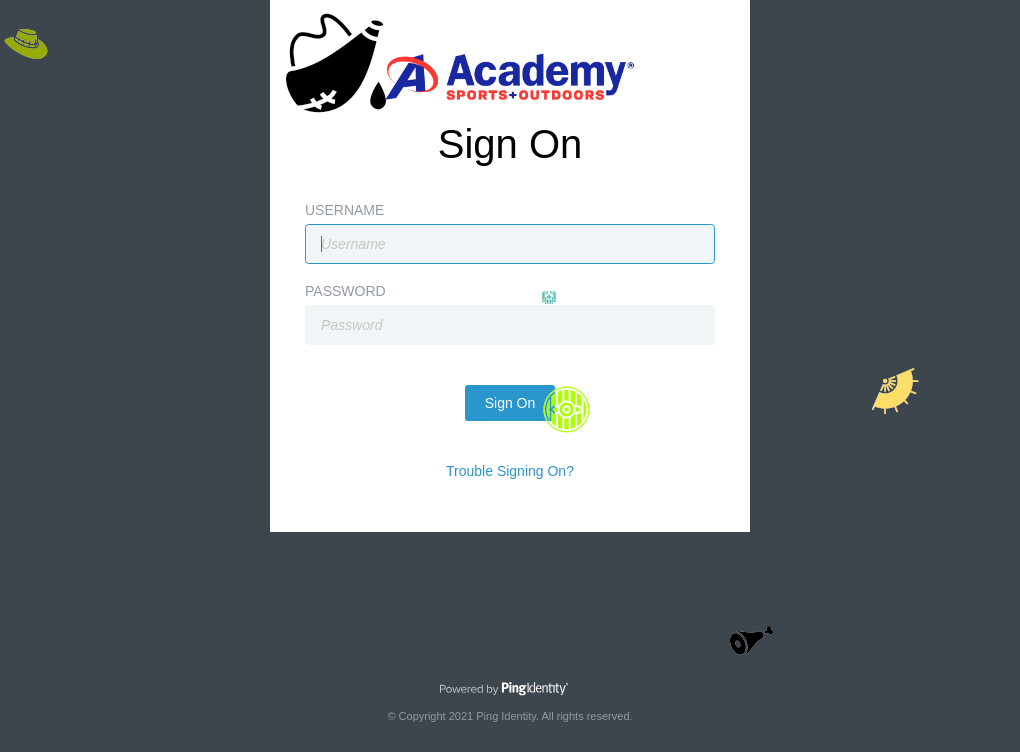 The height and width of the screenshot is (752, 1020). Describe the element at coordinates (751, 640) in the screenshot. I see `food item in a game inventory` at that location.